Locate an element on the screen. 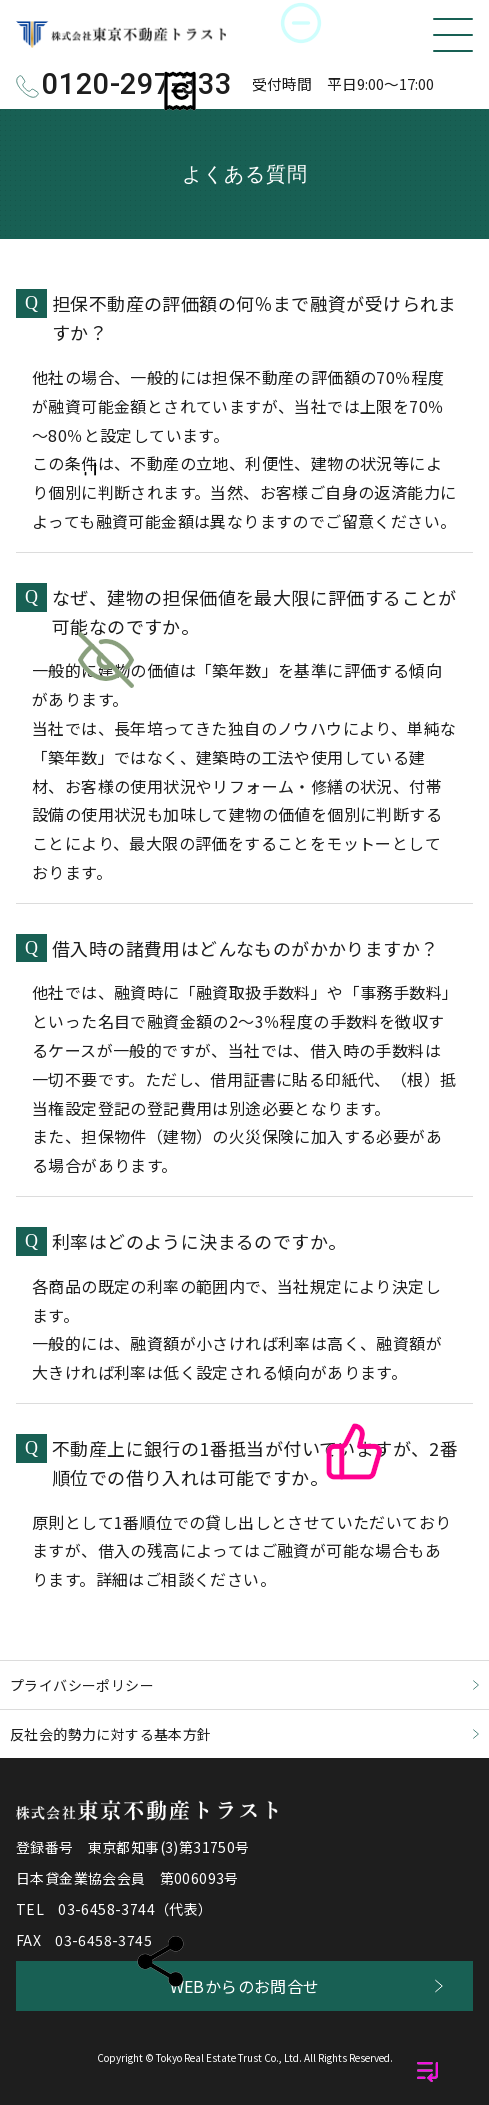 Image resolution: width=489 pixels, height=2105 pixels. hide password or sensitive content is located at coordinates (106, 660).